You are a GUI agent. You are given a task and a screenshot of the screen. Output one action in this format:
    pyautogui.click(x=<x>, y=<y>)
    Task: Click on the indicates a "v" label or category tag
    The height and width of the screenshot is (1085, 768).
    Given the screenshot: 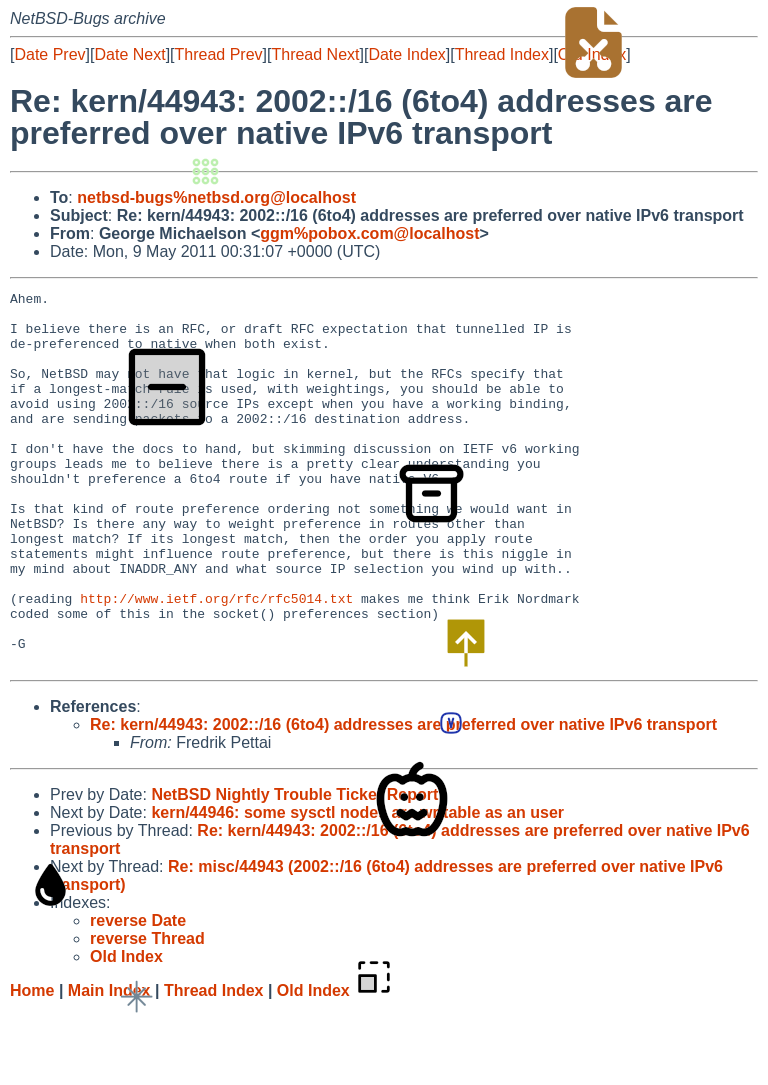 What is the action you would take?
    pyautogui.click(x=451, y=723)
    